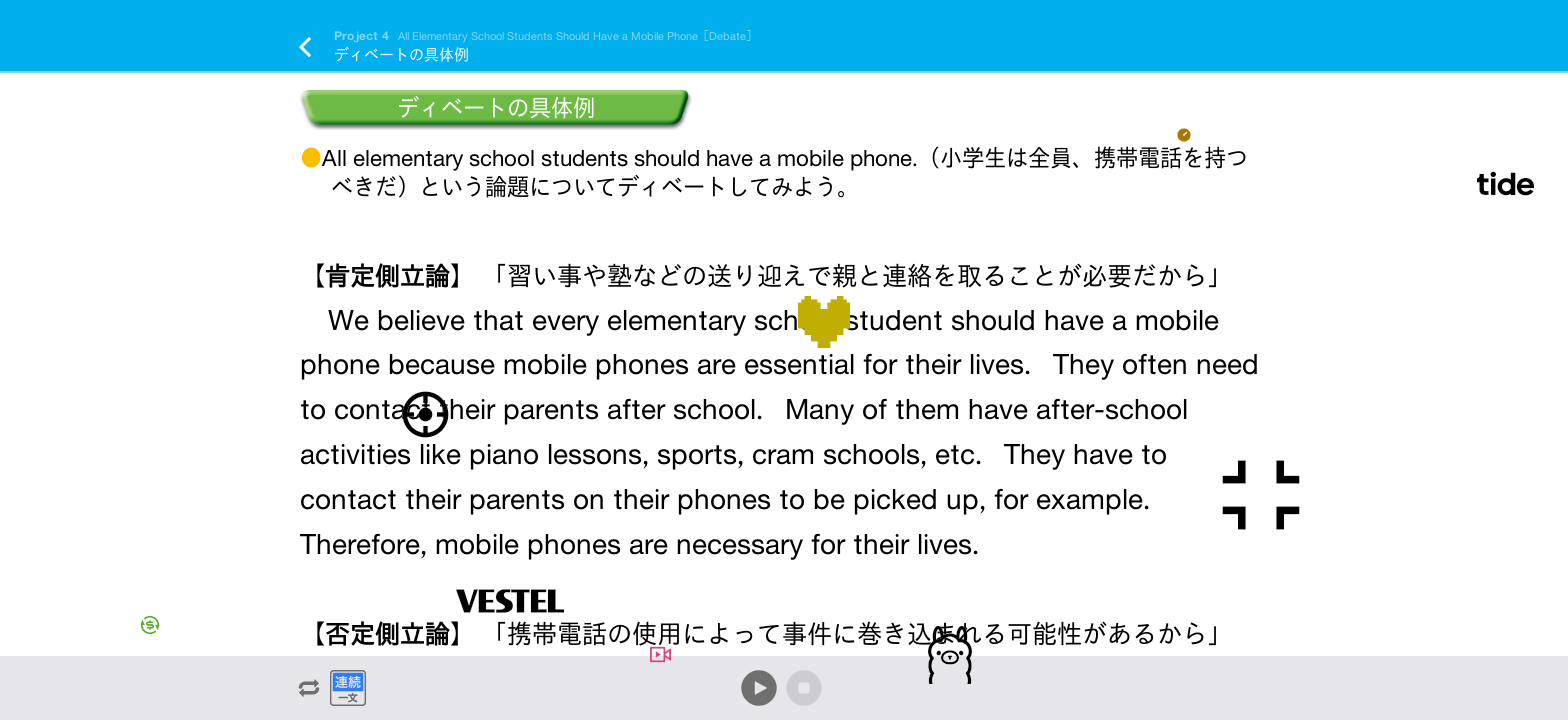 The width and height of the screenshot is (1568, 720). Describe the element at coordinates (510, 601) in the screenshot. I see `vestel brand logo` at that location.